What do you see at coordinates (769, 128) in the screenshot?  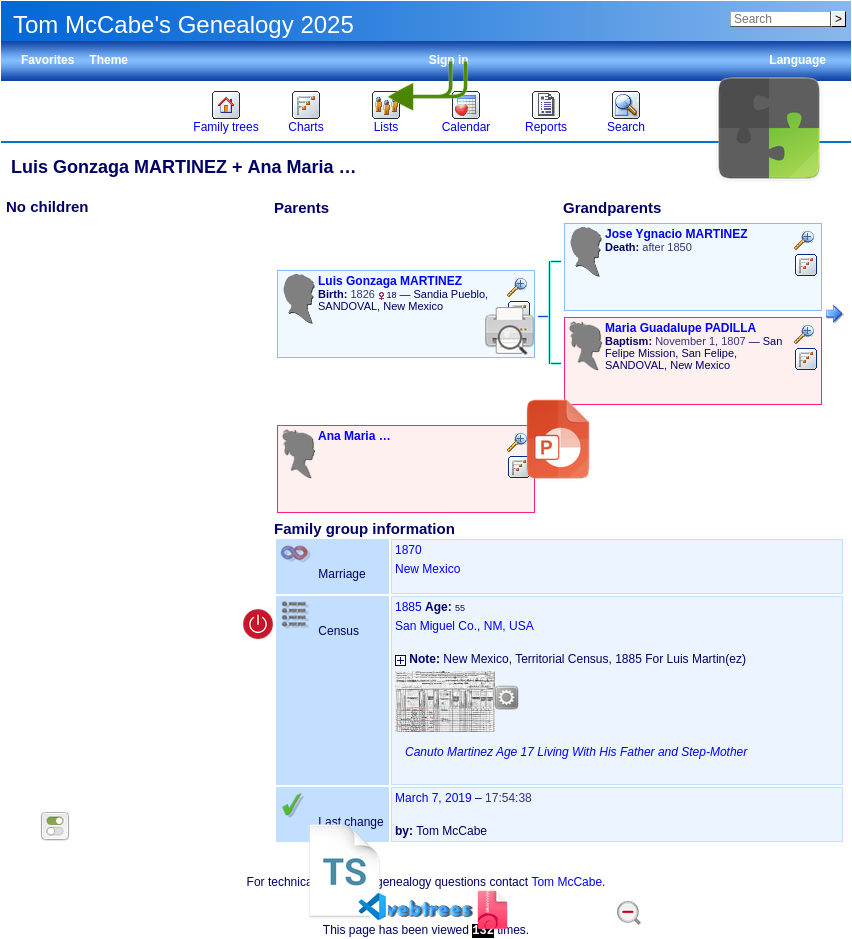 I see `open gnome shell extensions manager` at bounding box center [769, 128].